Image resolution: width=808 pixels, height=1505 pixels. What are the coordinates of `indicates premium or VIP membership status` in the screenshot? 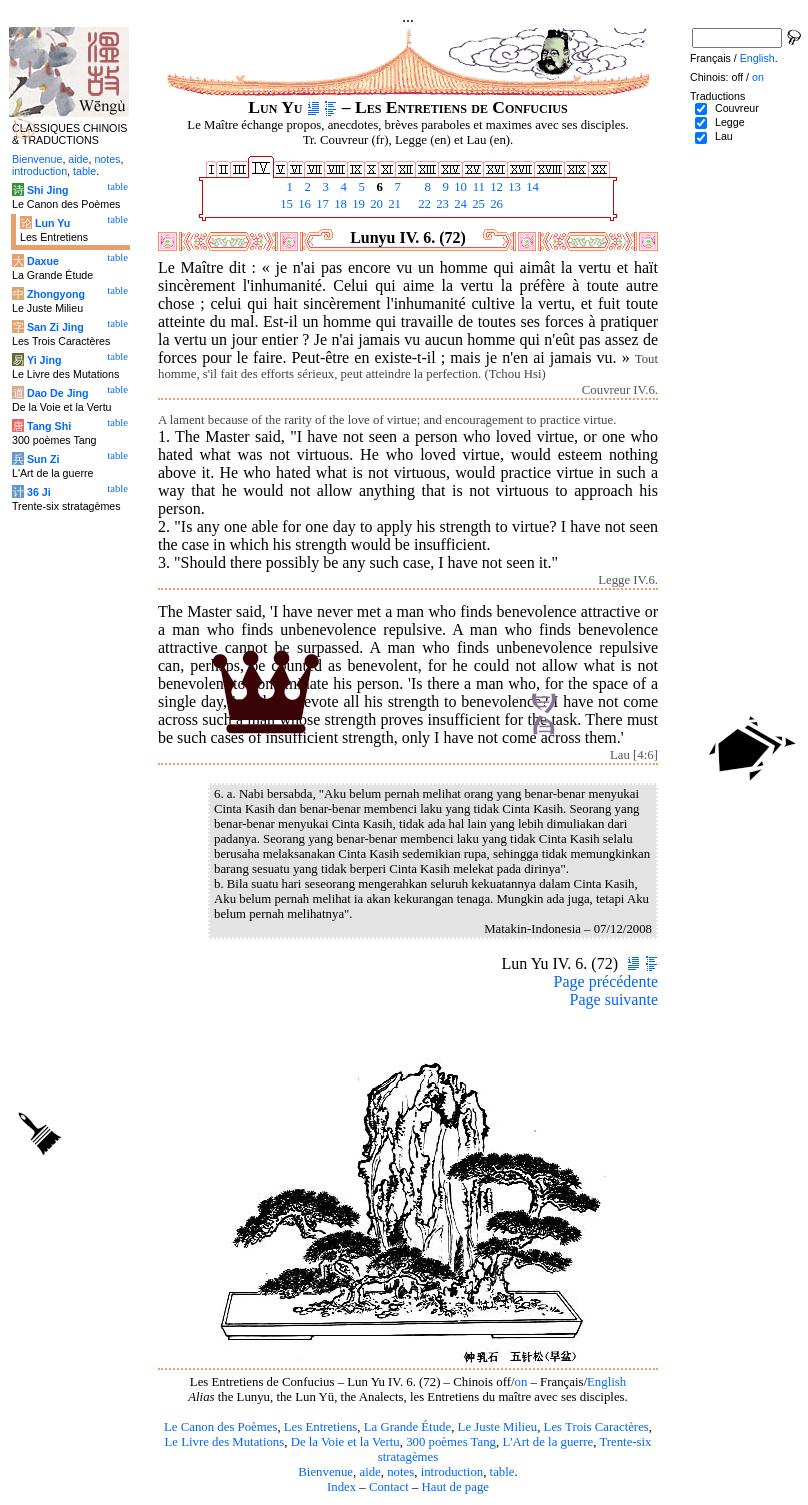 It's located at (266, 695).